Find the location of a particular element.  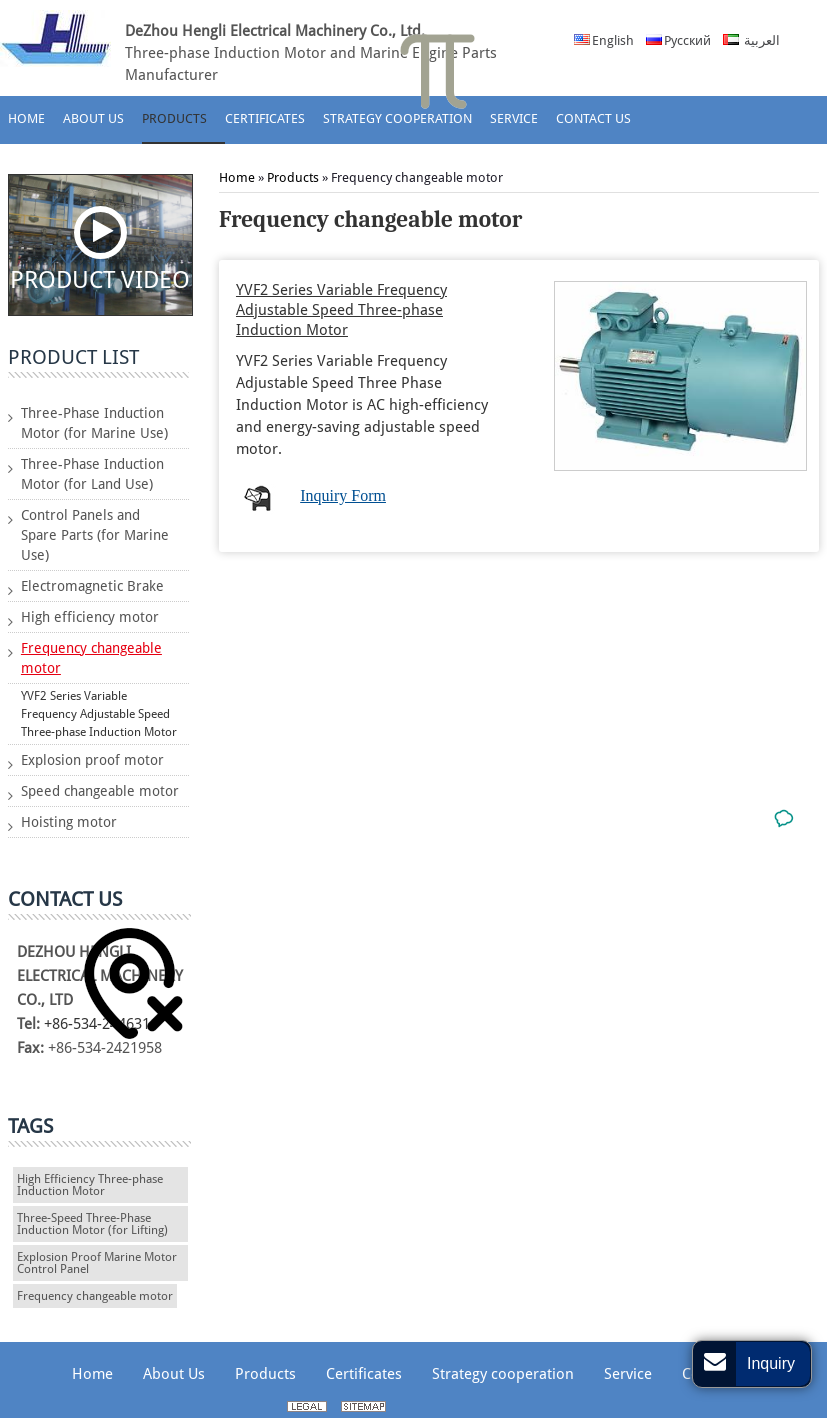

open chat or messaging is located at coordinates (783, 818).